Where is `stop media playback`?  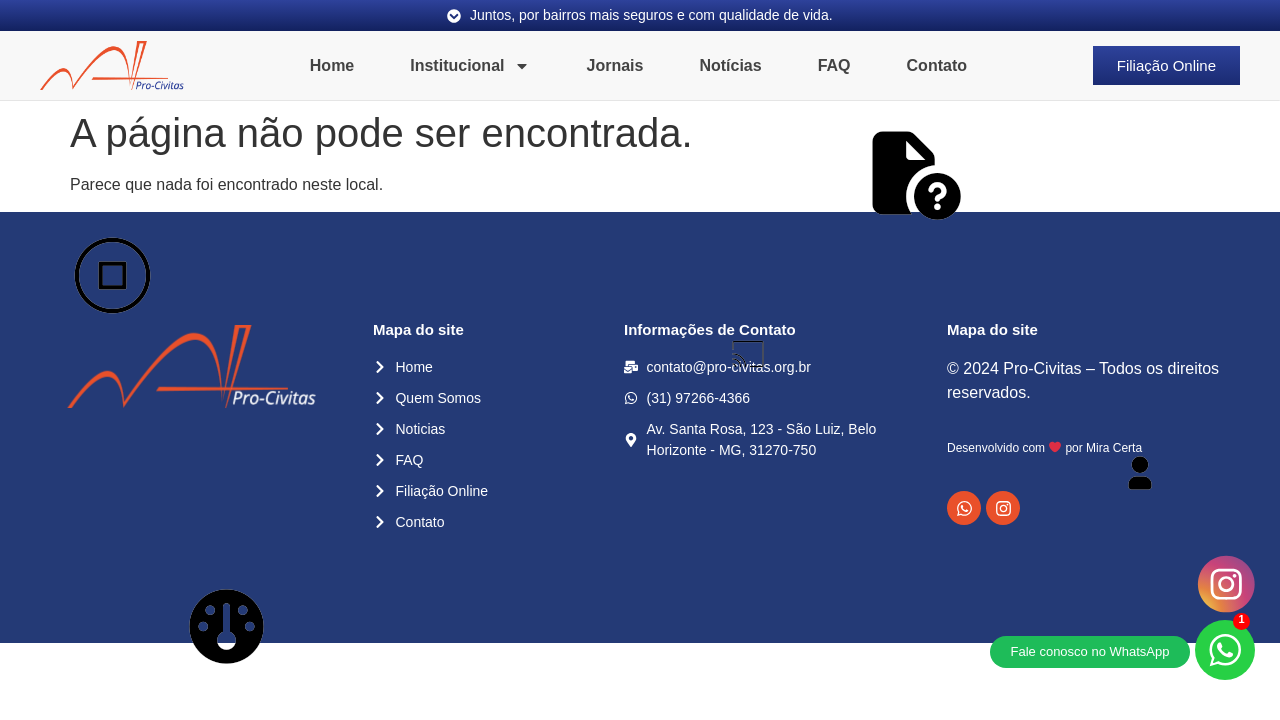
stop media playback is located at coordinates (112, 275).